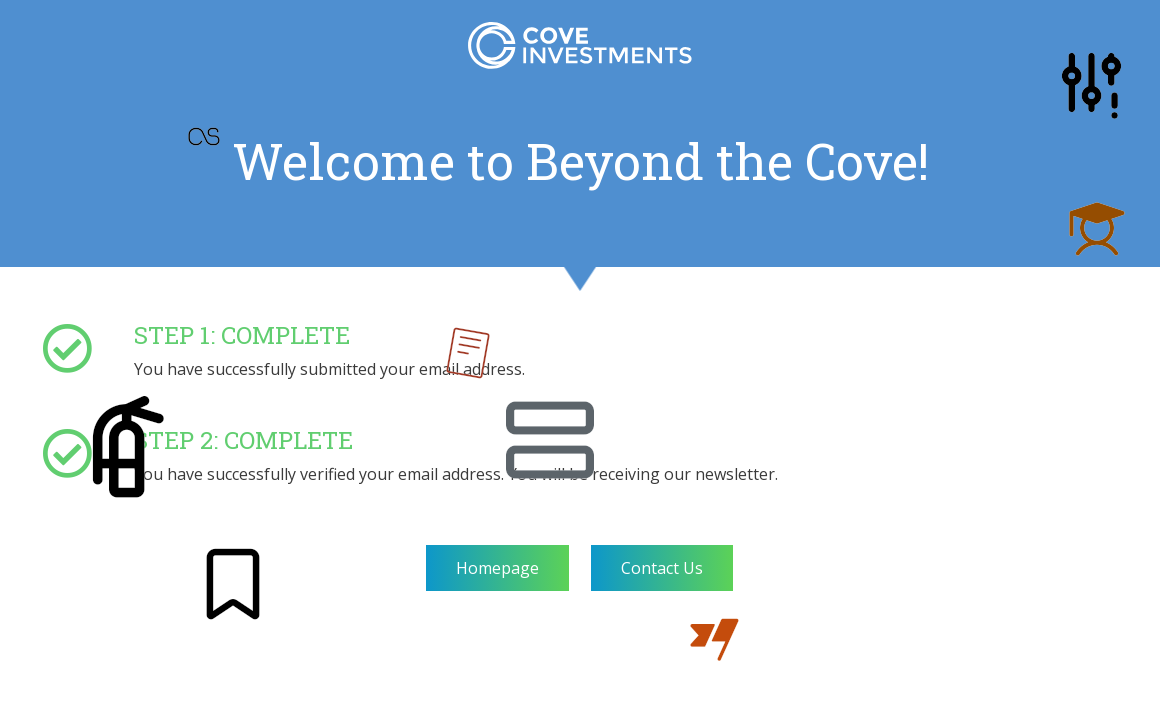 This screenshot has height=720, width=1160. I want to click on save this item for later, so click(233, 584).